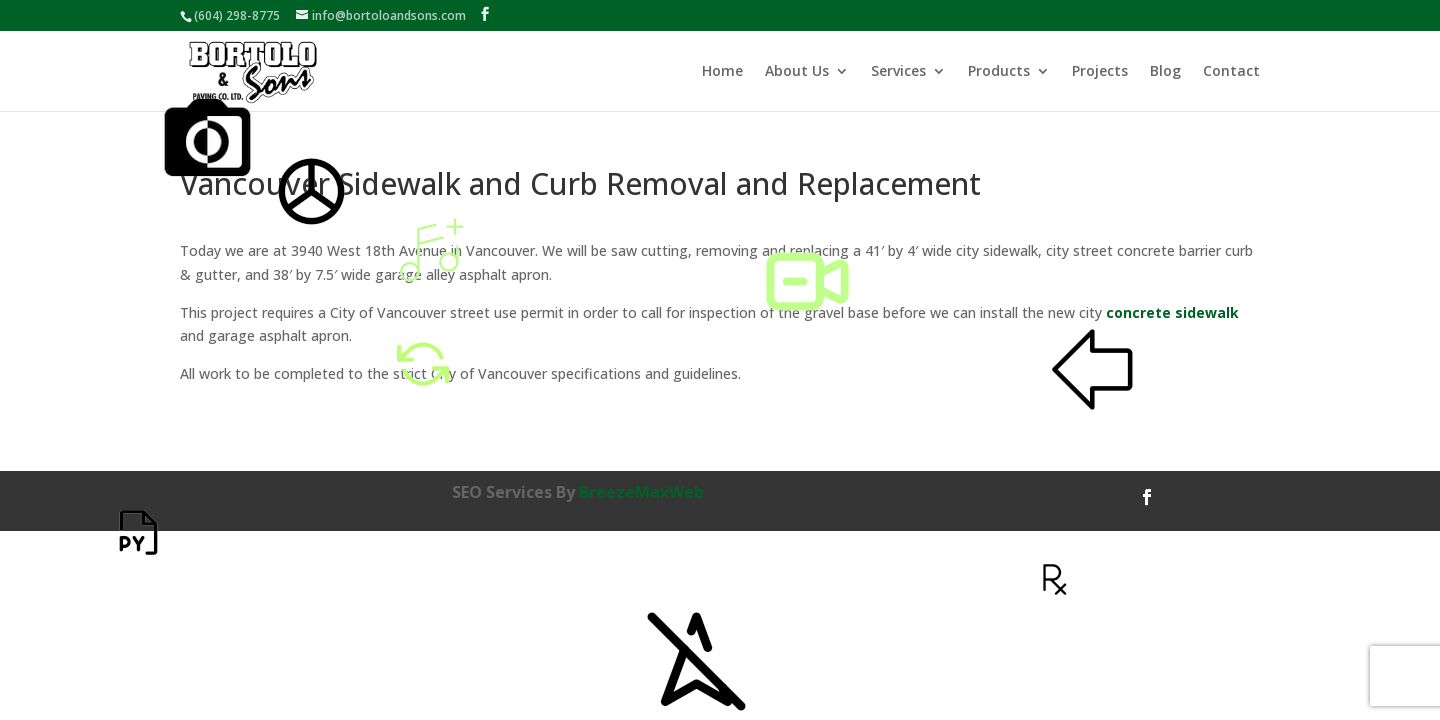 The image size is (1440, 720). I want to click on disable navigation or GPS tracking, so click(696, 661).